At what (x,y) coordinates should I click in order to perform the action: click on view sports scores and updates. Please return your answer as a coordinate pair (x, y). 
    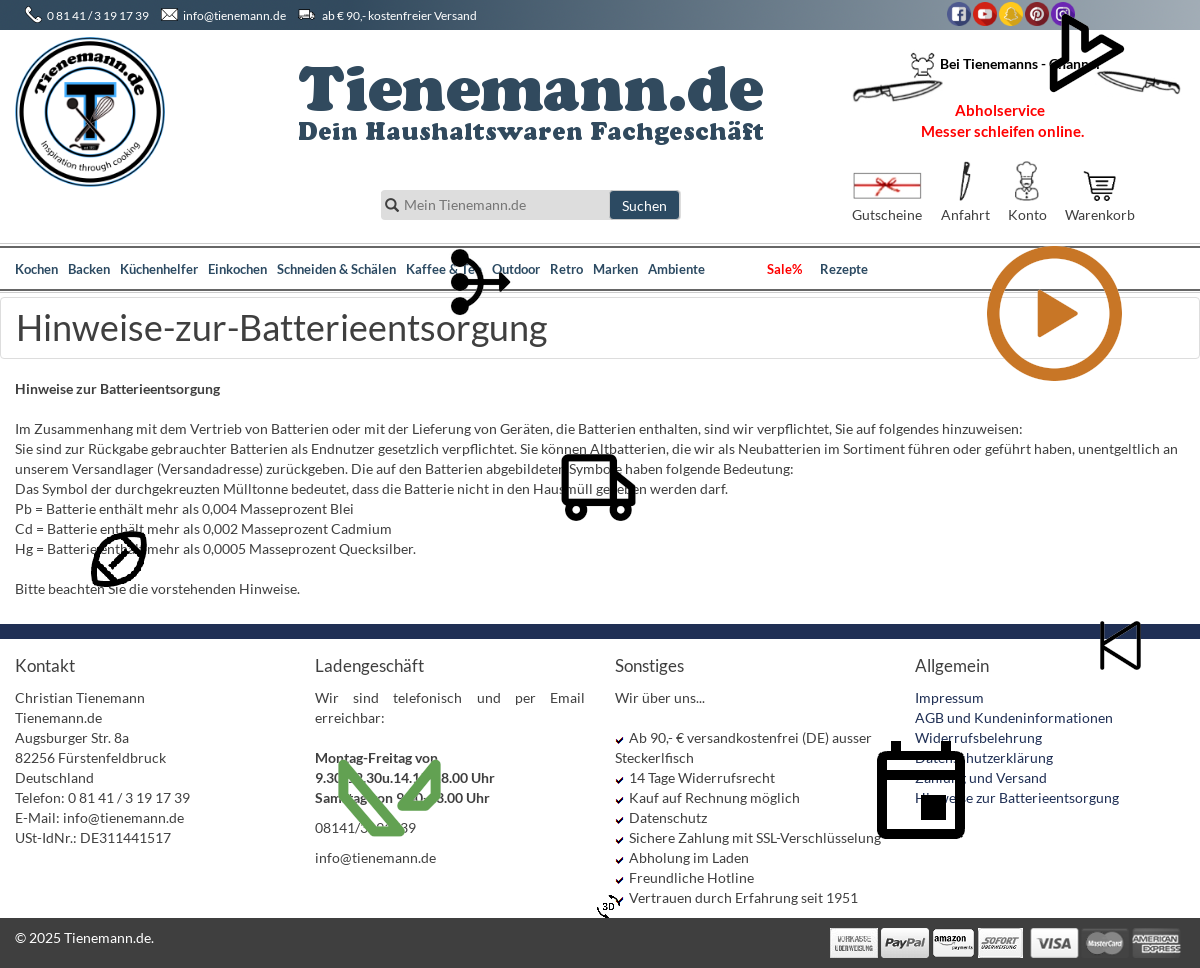
    Looking at the image, I should click on (119, 559).